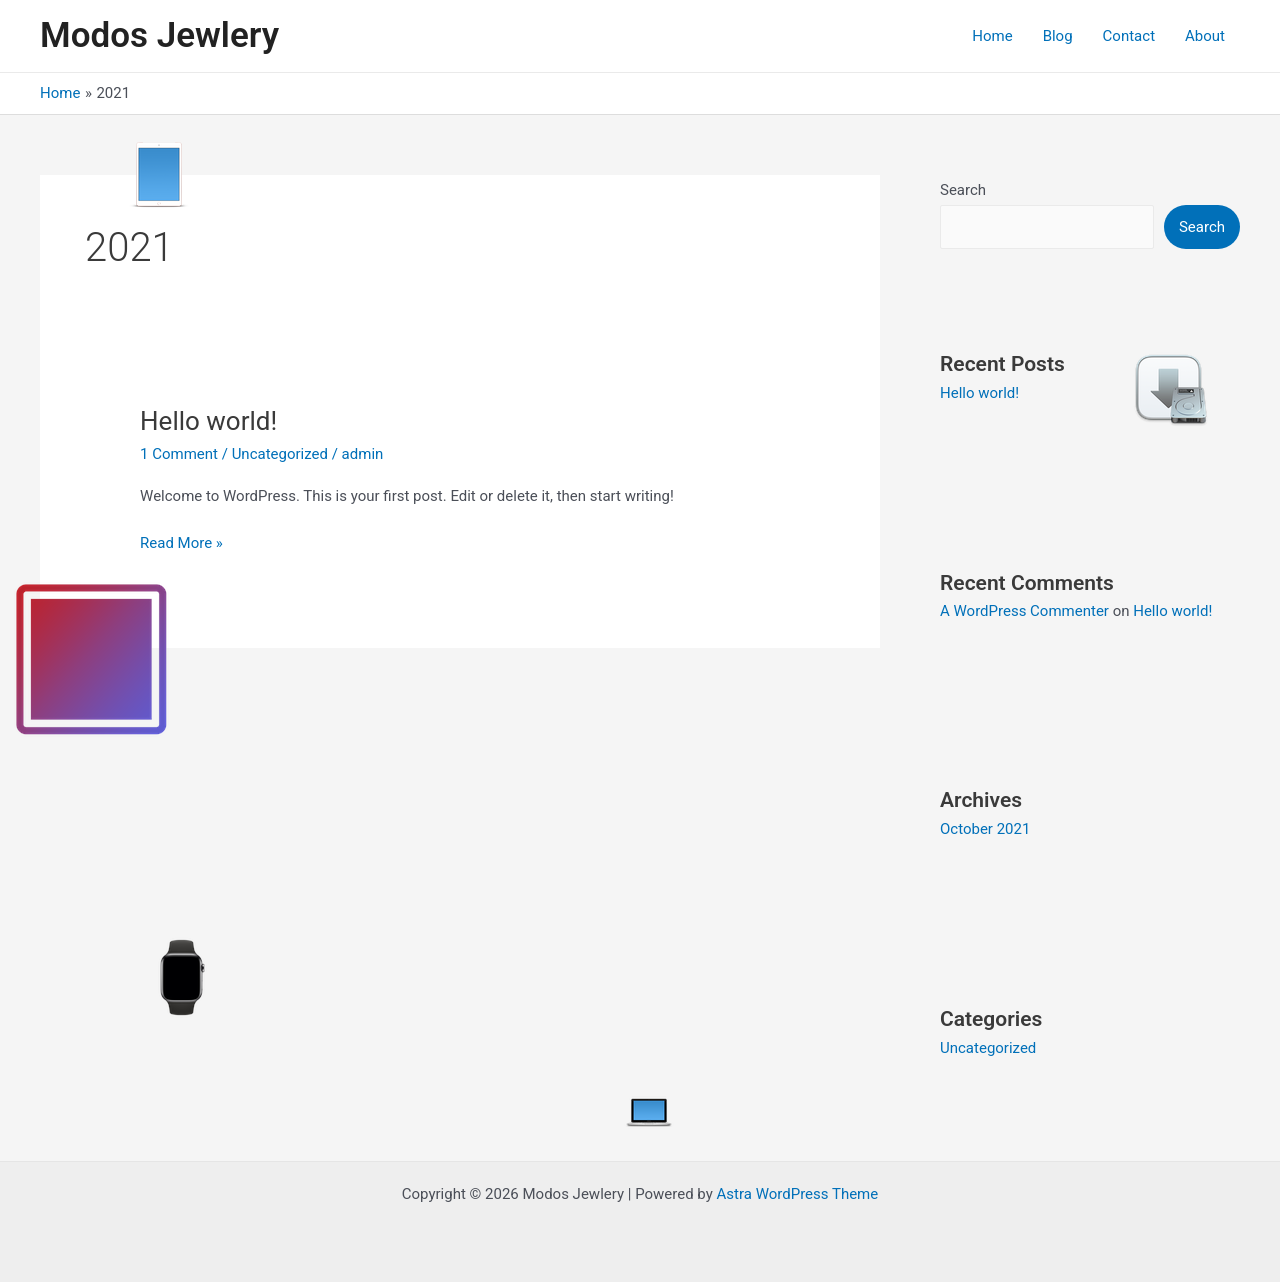 This screenshot has width=1280, height=1282. What do you see at coordinates (181, 977) in the screenshot?
I see `apple watch series 5 or 6 device icon` at bounding box center [181, 977].